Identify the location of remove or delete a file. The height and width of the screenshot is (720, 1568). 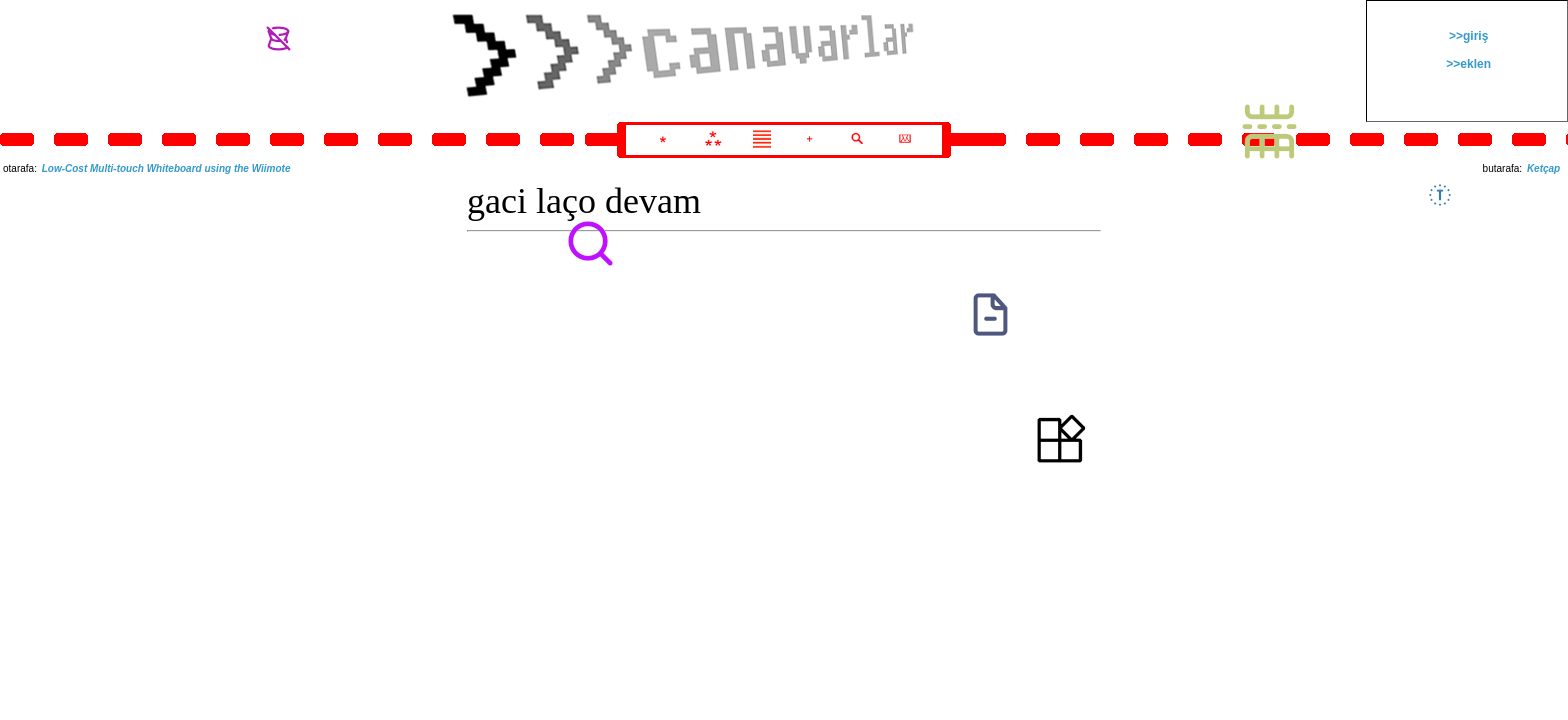
(990, 314).